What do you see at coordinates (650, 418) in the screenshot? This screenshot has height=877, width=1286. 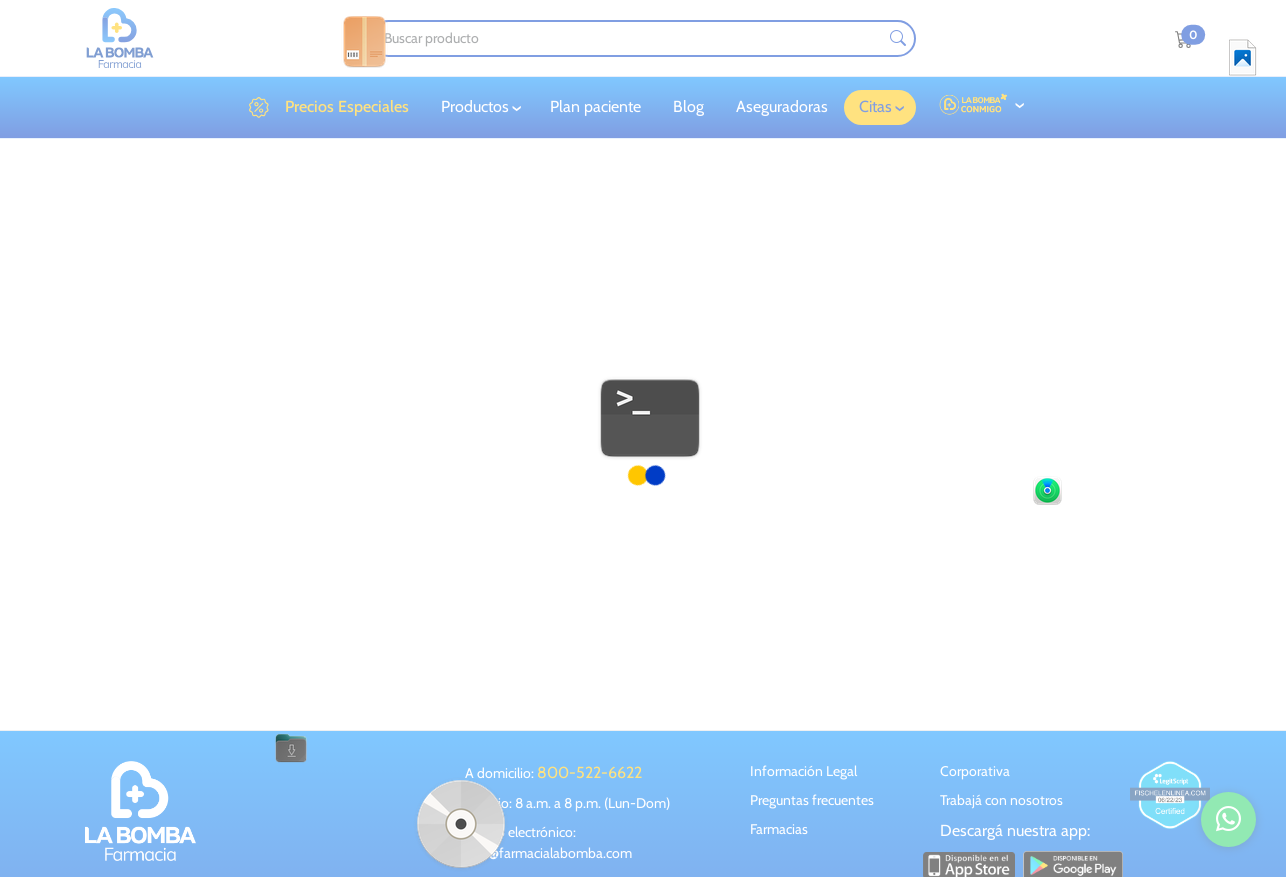 I see `open the terminal application` at bounding box center [650, 418].